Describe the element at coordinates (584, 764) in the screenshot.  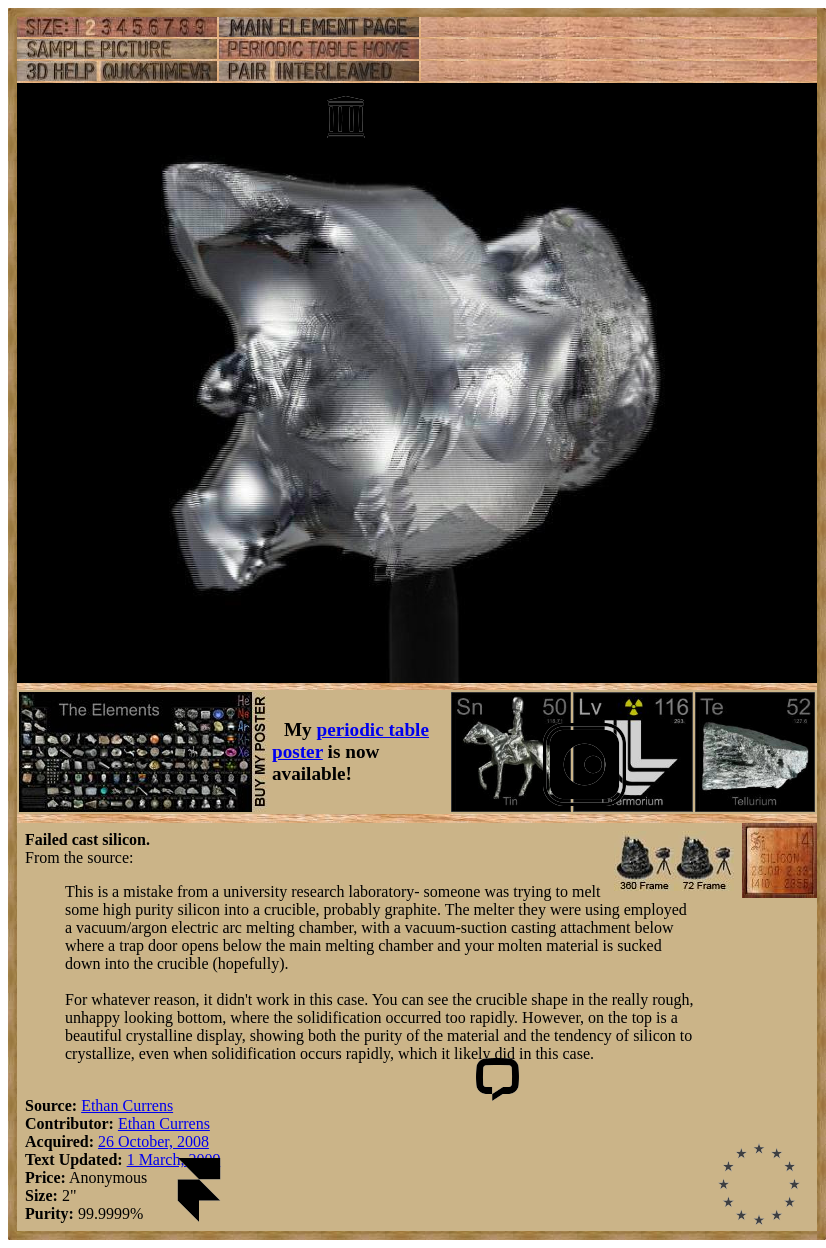
I see `ariakit brand logo` at that location.